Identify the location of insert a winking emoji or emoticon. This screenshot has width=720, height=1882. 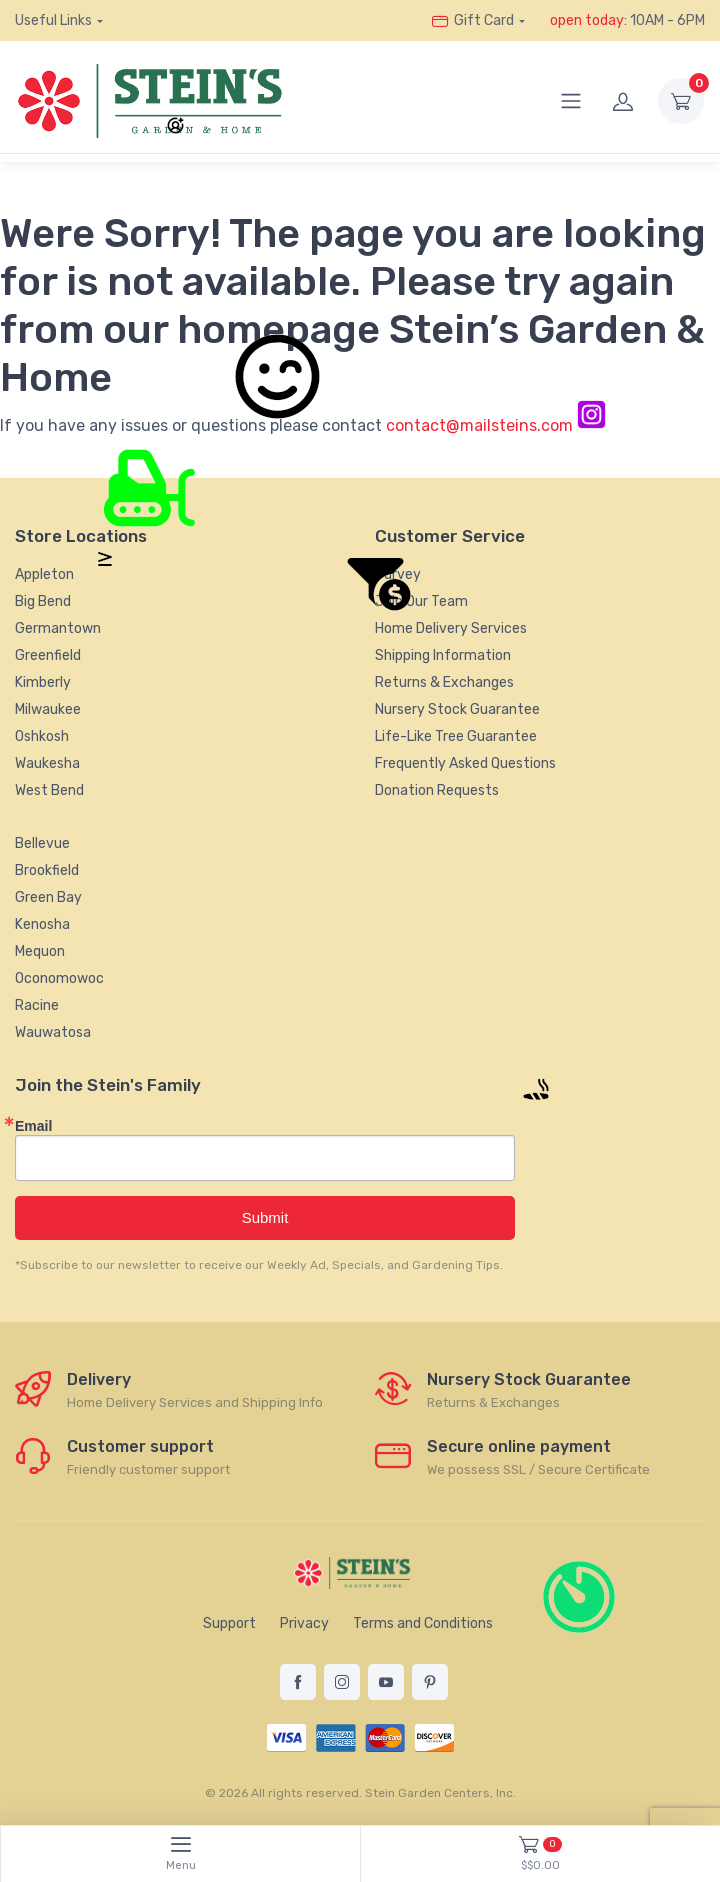
(277, 376).